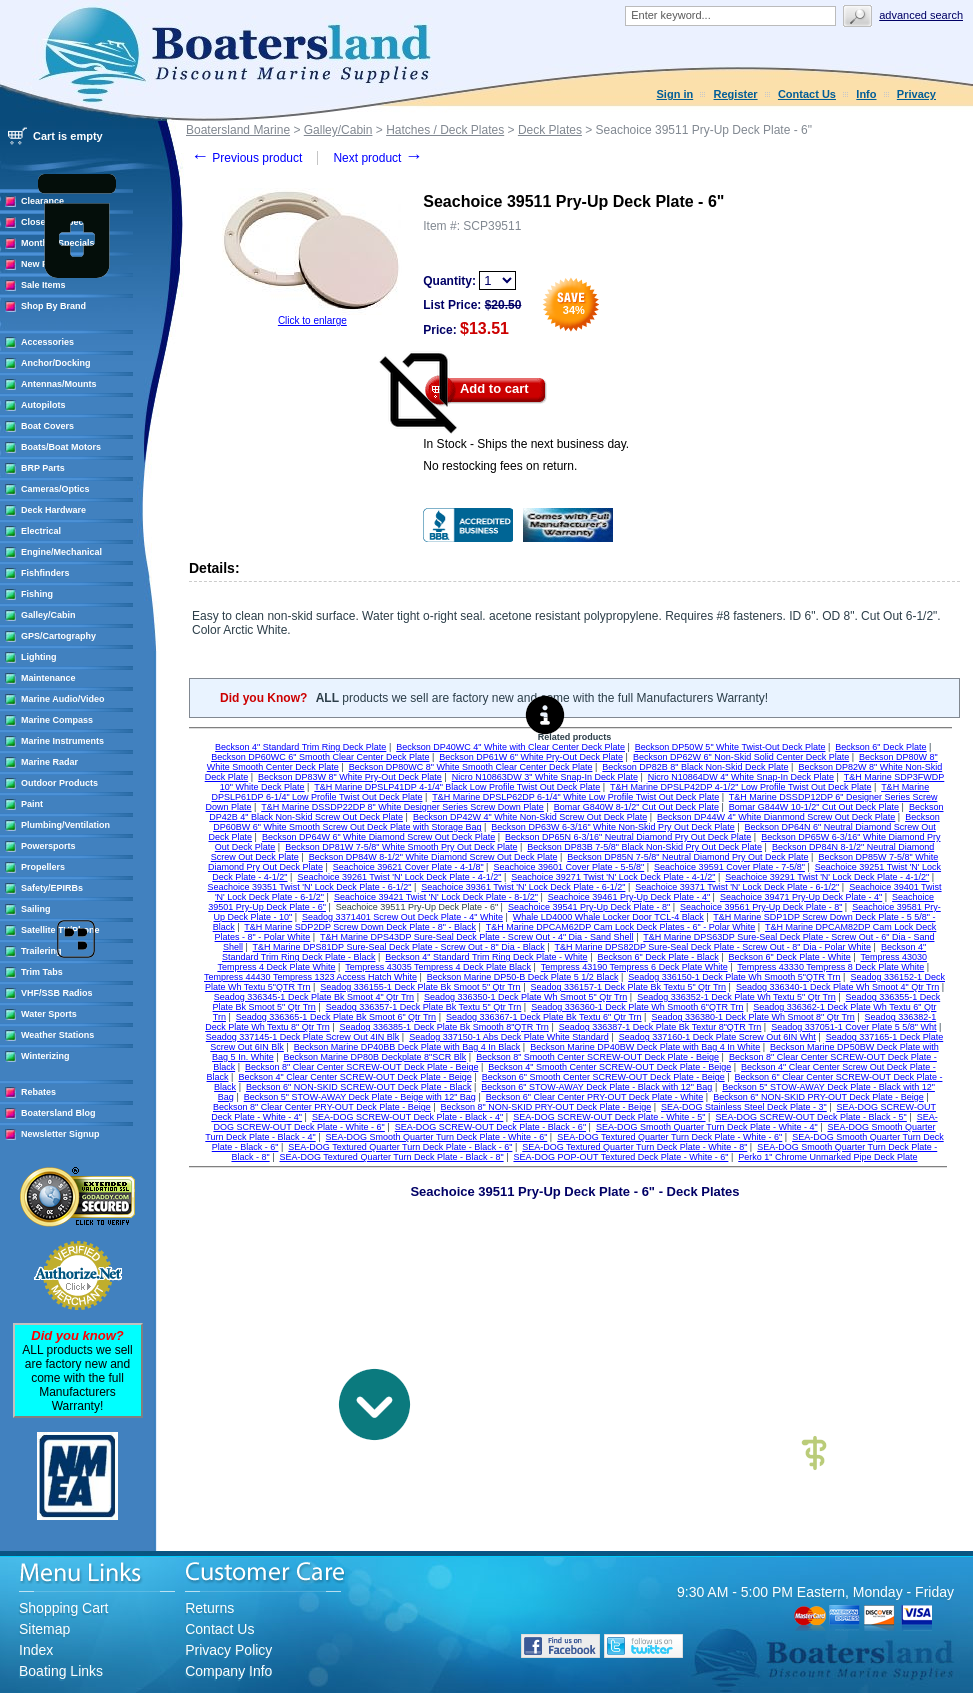 The height and width of the screenshot is (1693, 973). What do you see at coordinates (374, 1404) in the screenshot?
I see `expand content or show more details` at bounding box center [374, 1404].